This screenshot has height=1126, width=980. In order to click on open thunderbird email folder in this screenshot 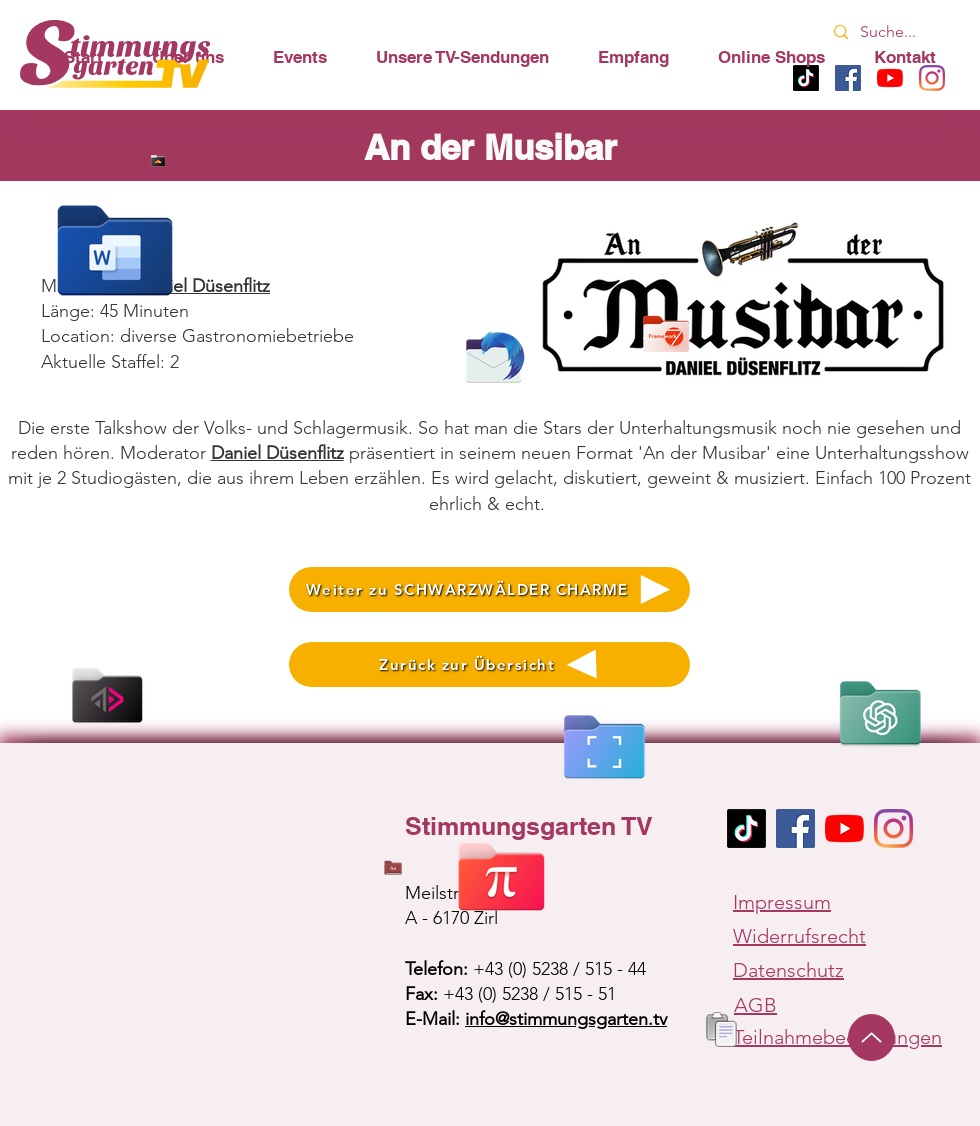, I will do `click(493, 362)`.